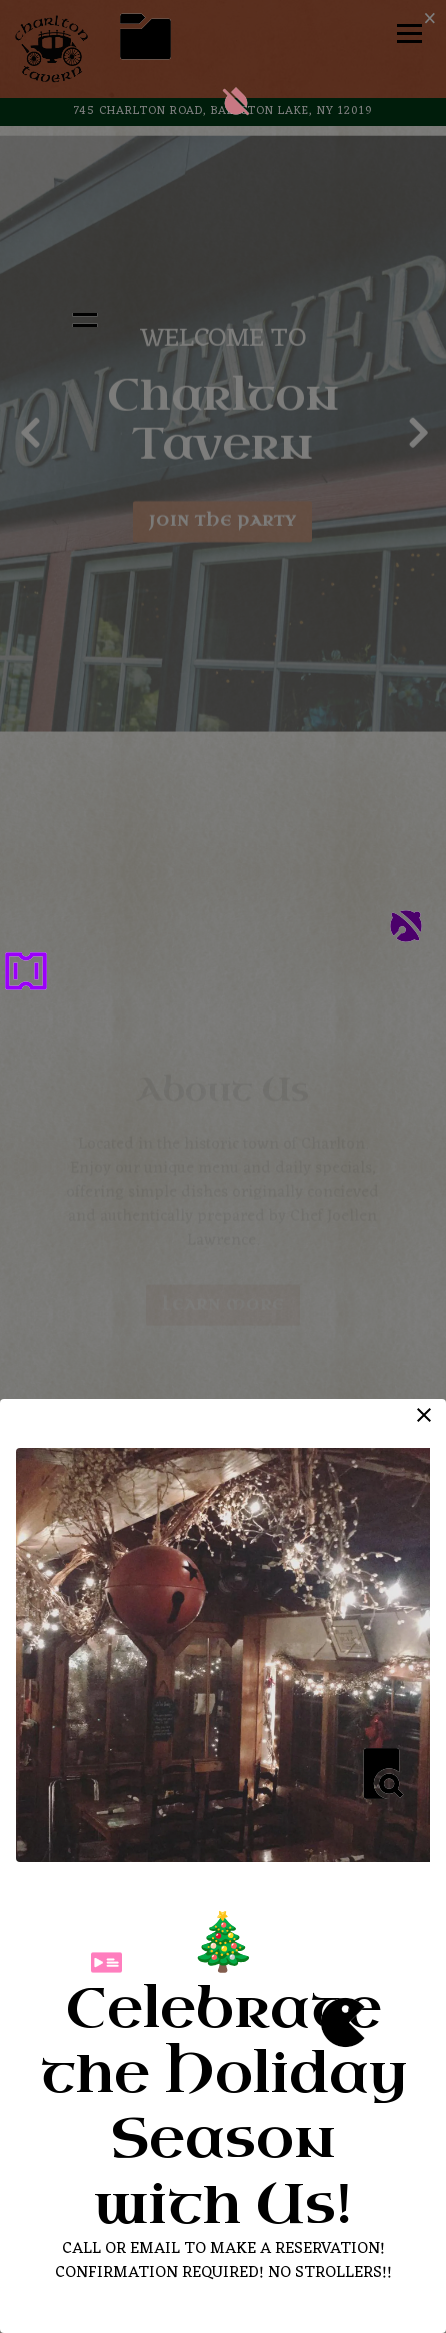  What do you see at coordinates (236, 102) in the screenshot?
I see `disable blur effect` at bounding box center [236, 102].